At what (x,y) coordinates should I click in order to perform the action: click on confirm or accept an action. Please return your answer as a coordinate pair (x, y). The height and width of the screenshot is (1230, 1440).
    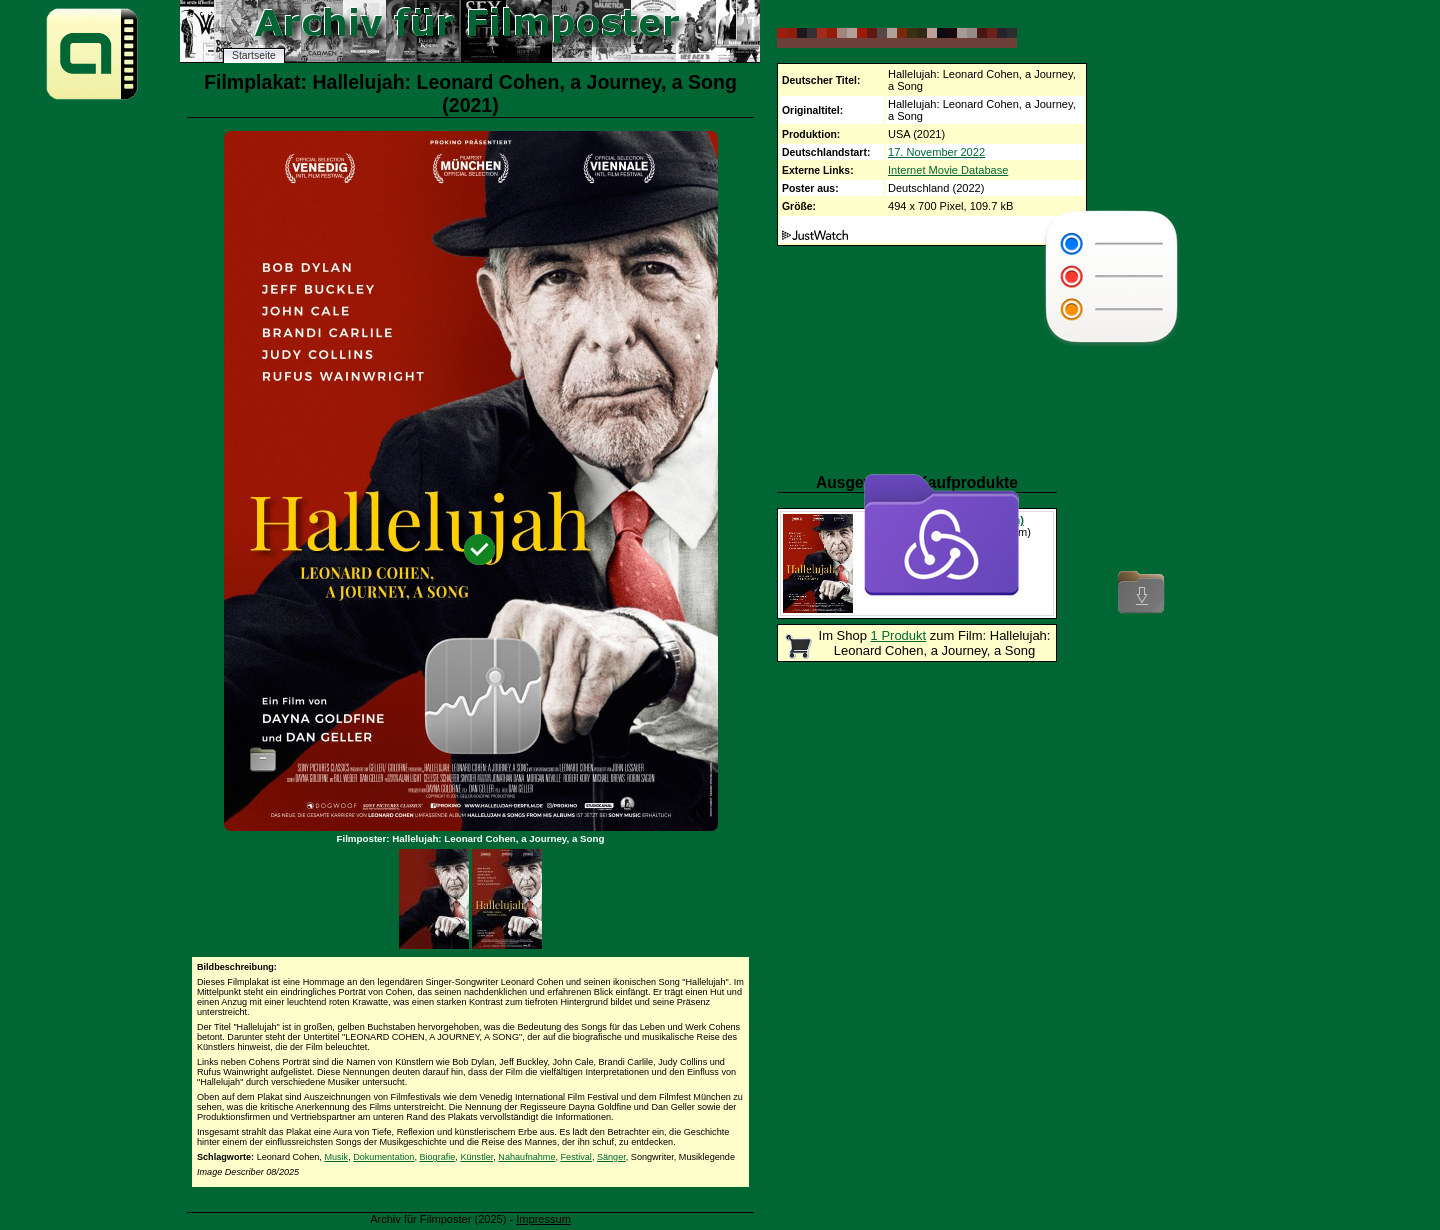
    Looking at the image, I should click on (479, 549).